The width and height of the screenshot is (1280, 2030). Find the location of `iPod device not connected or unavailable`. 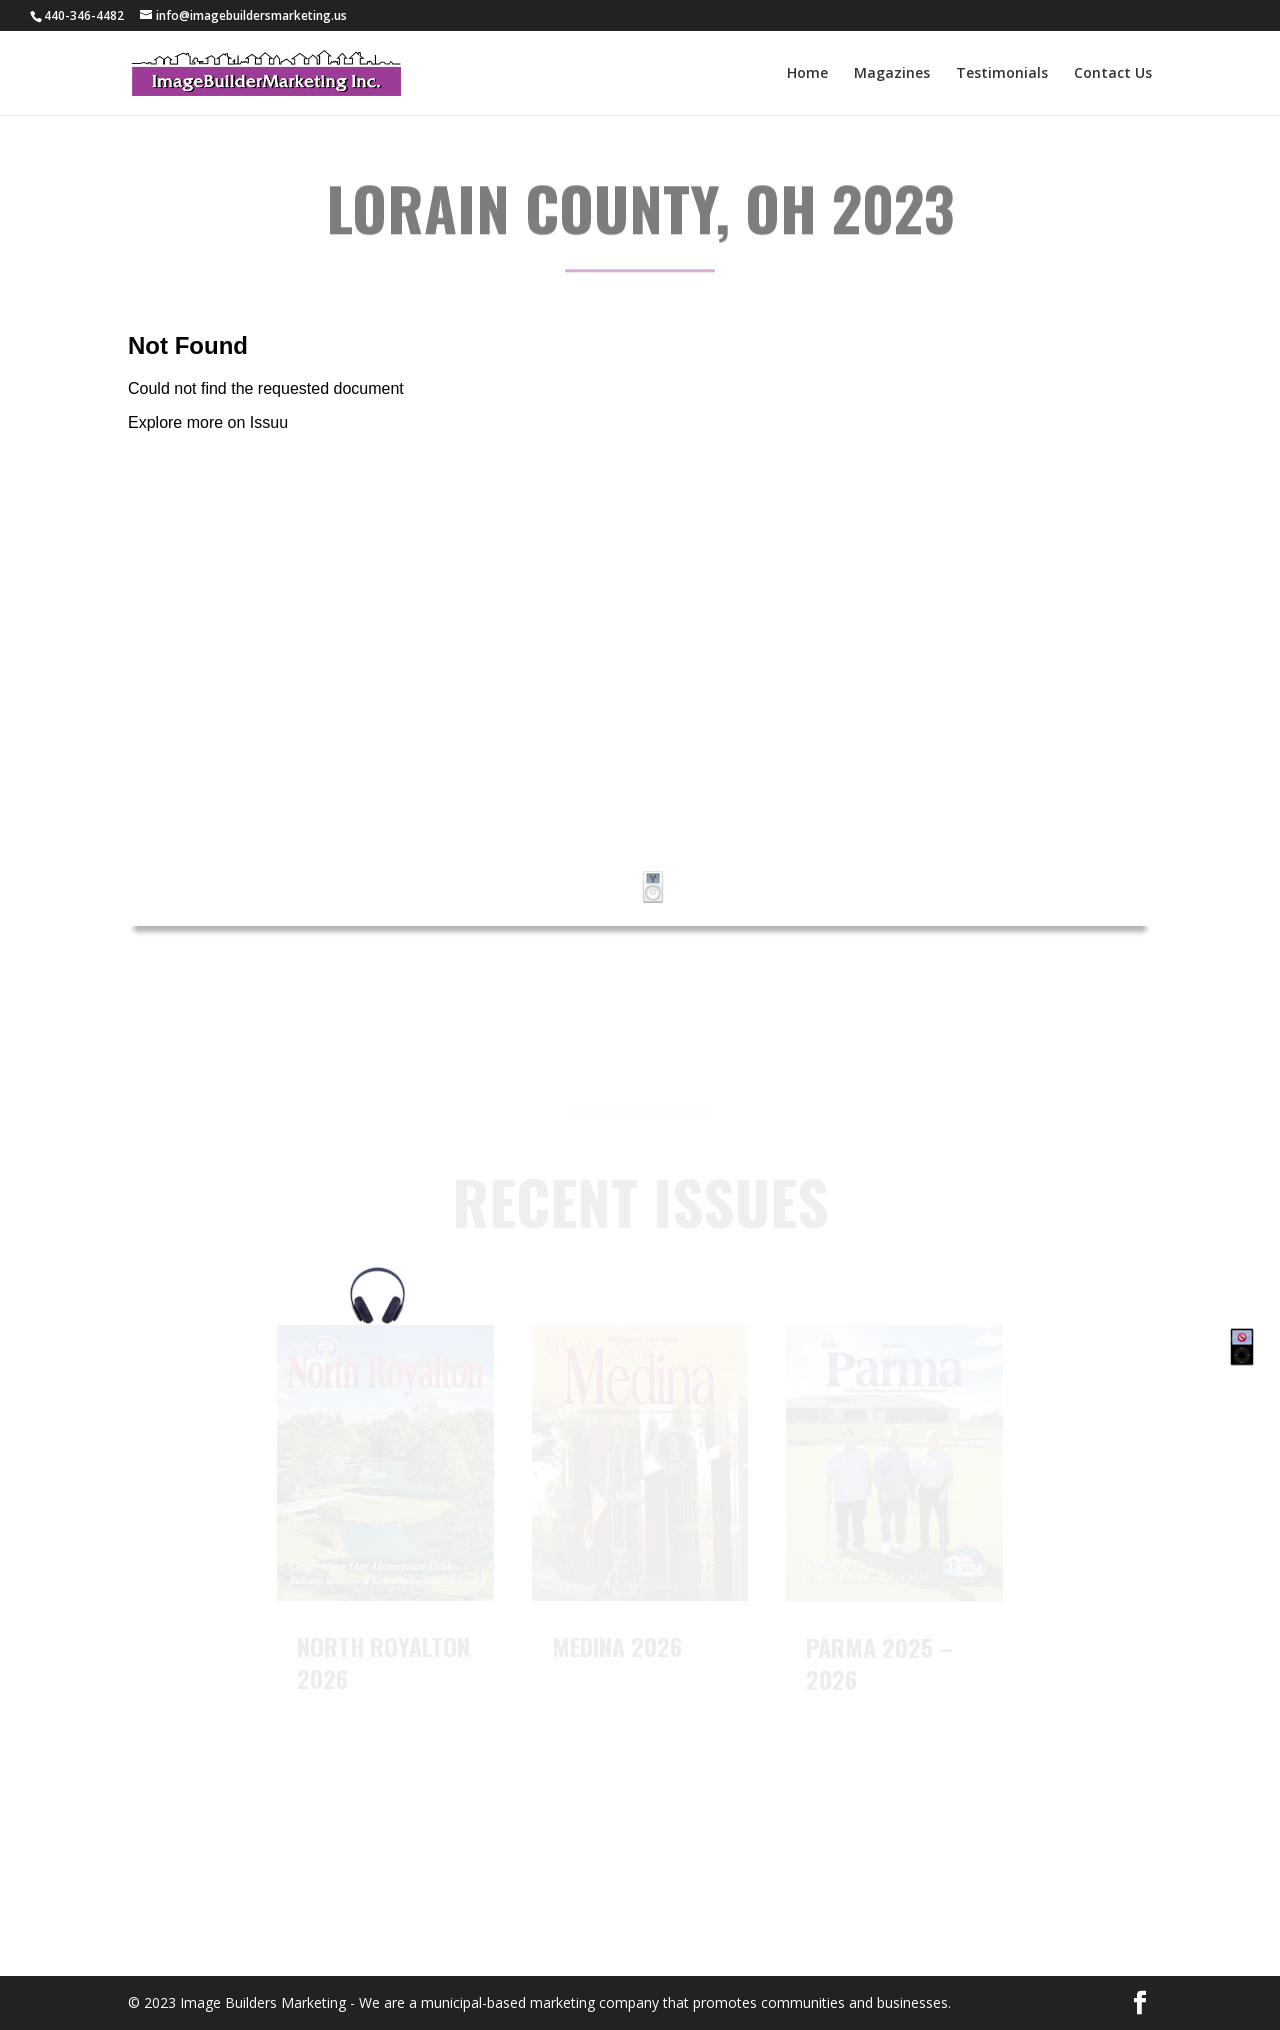

iPod device not connected or unavailable is located at coordinates (1242, 1347).